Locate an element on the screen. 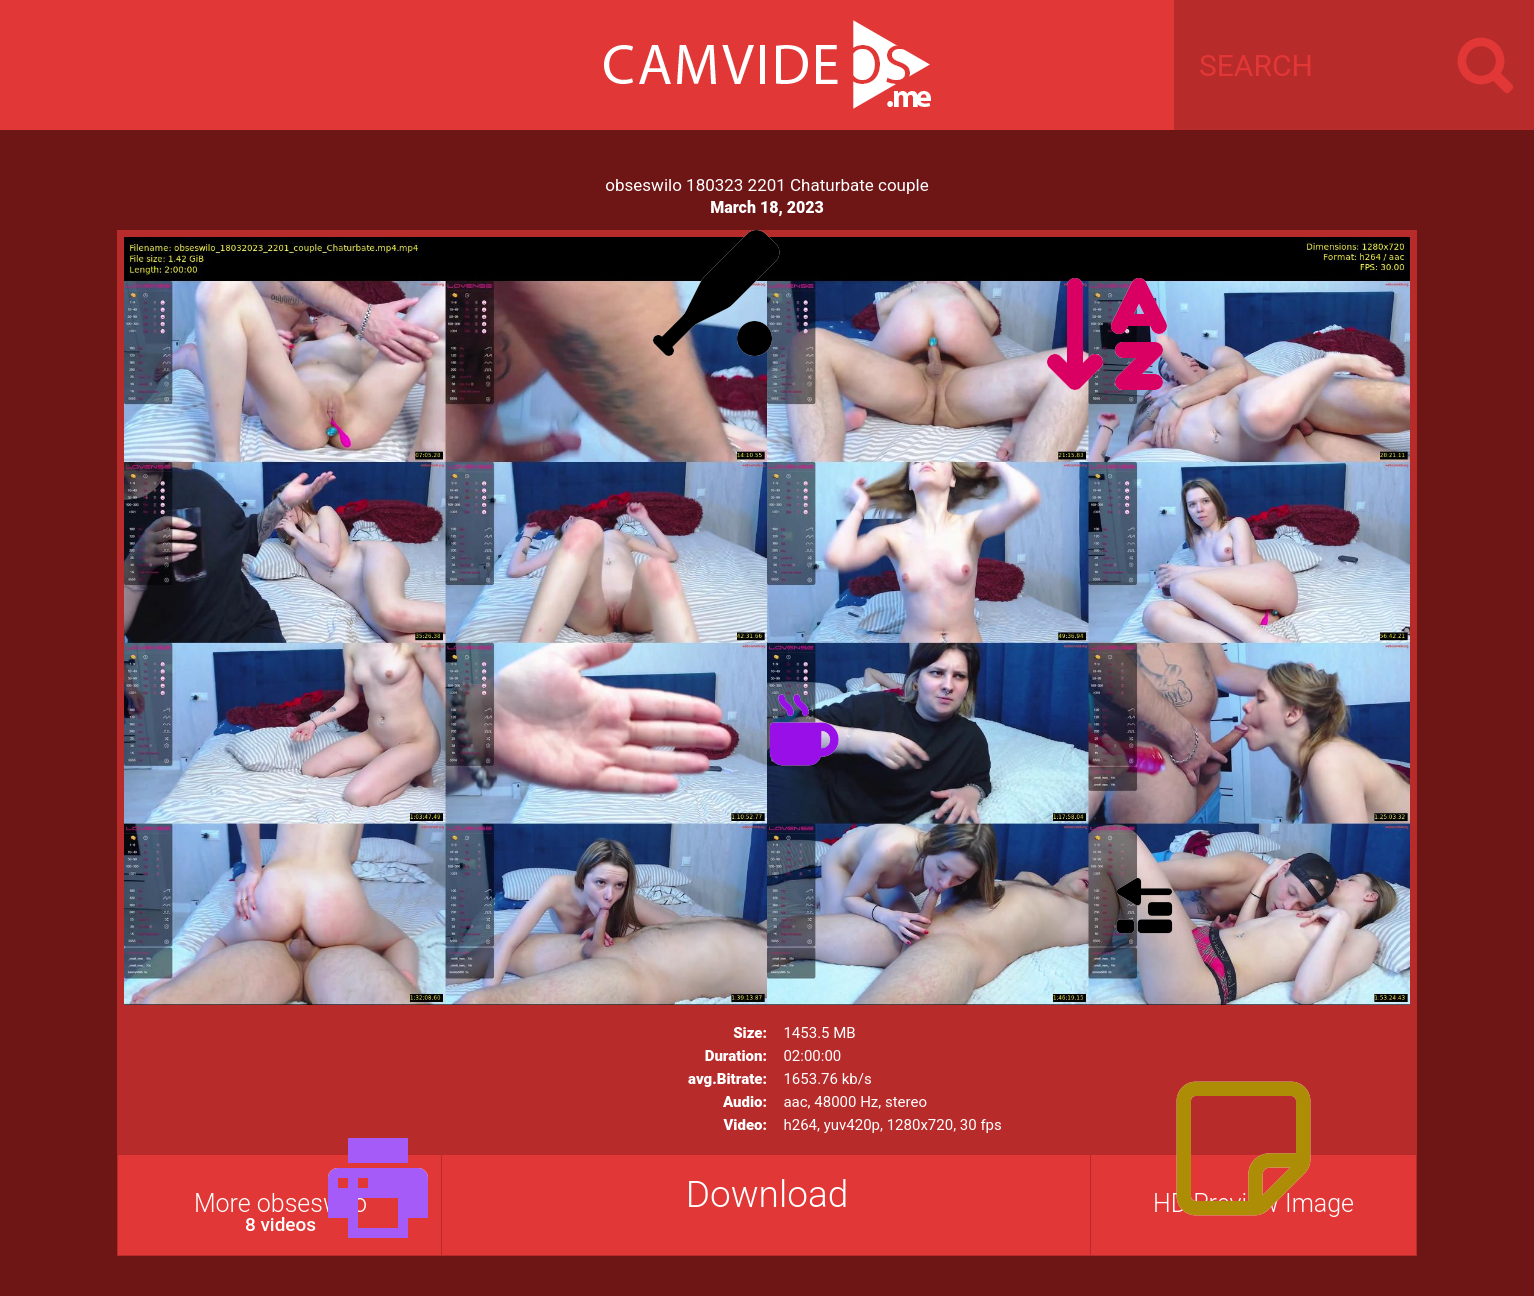 Image resolution: width=1534 pixels, height=1296 pixels. access construction or building tools is located at coordinates (1144, 905).